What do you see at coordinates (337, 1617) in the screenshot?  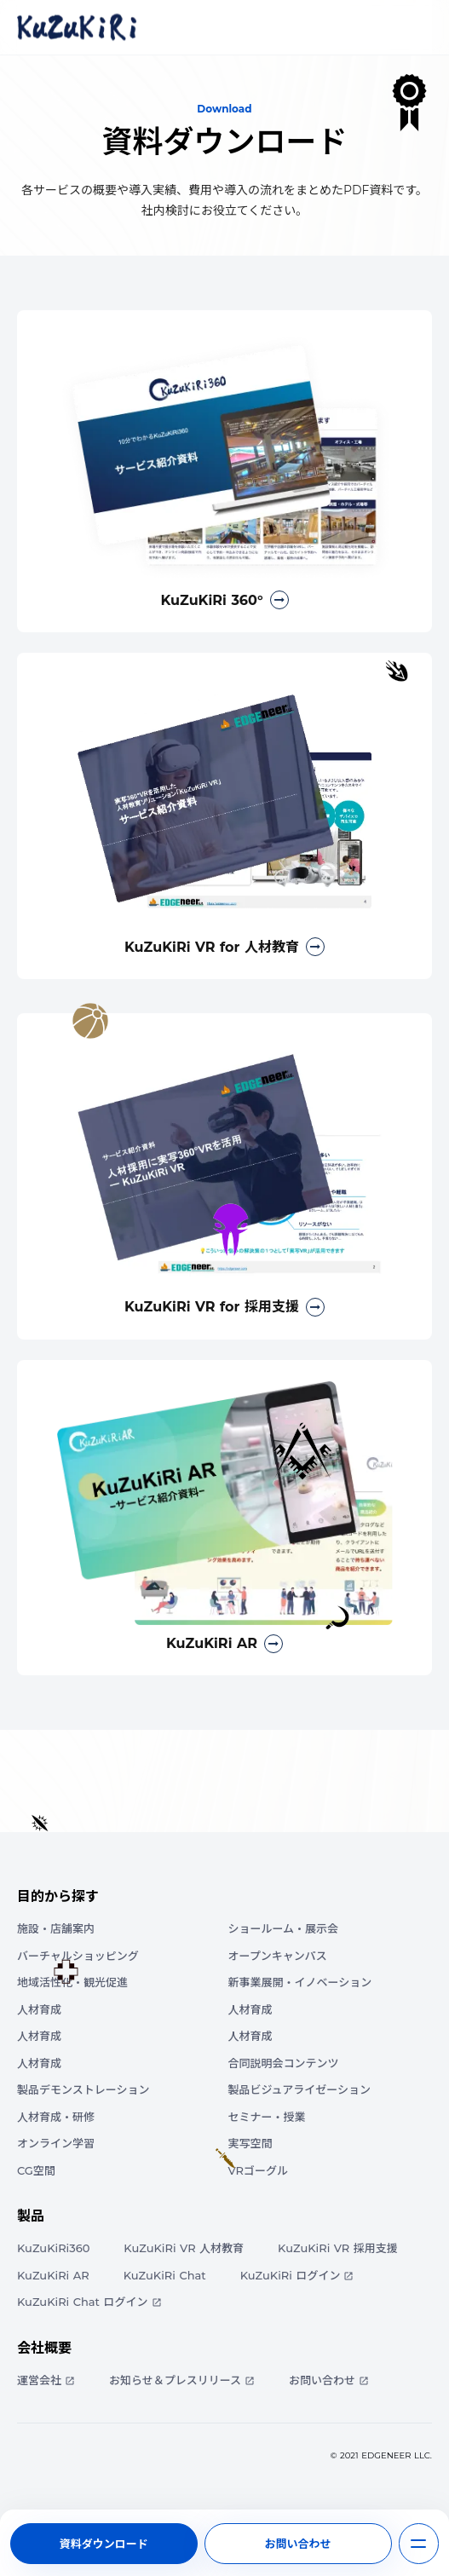 I see `select the sickle tool or weapon in a game` at bounding box center [337, 1617].